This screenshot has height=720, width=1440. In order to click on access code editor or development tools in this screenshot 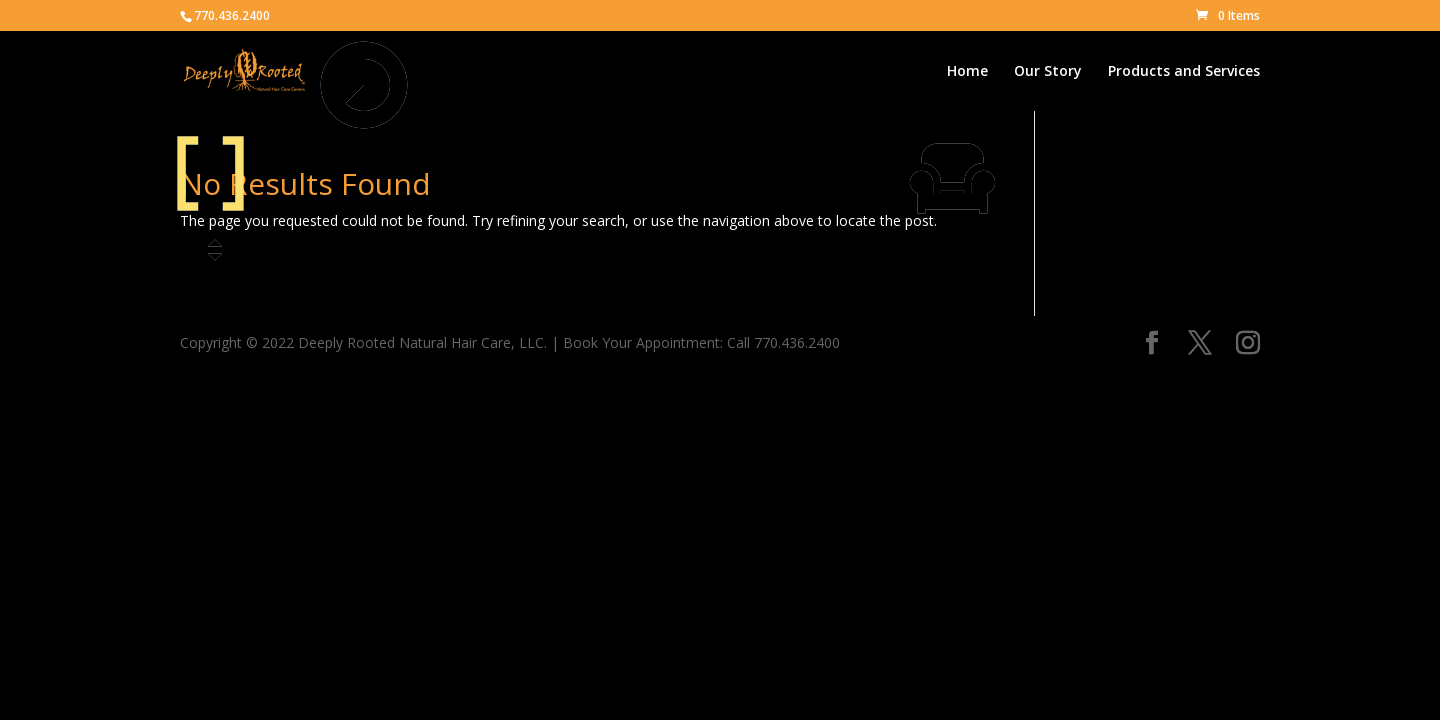, I will do `click(210, 173)`.